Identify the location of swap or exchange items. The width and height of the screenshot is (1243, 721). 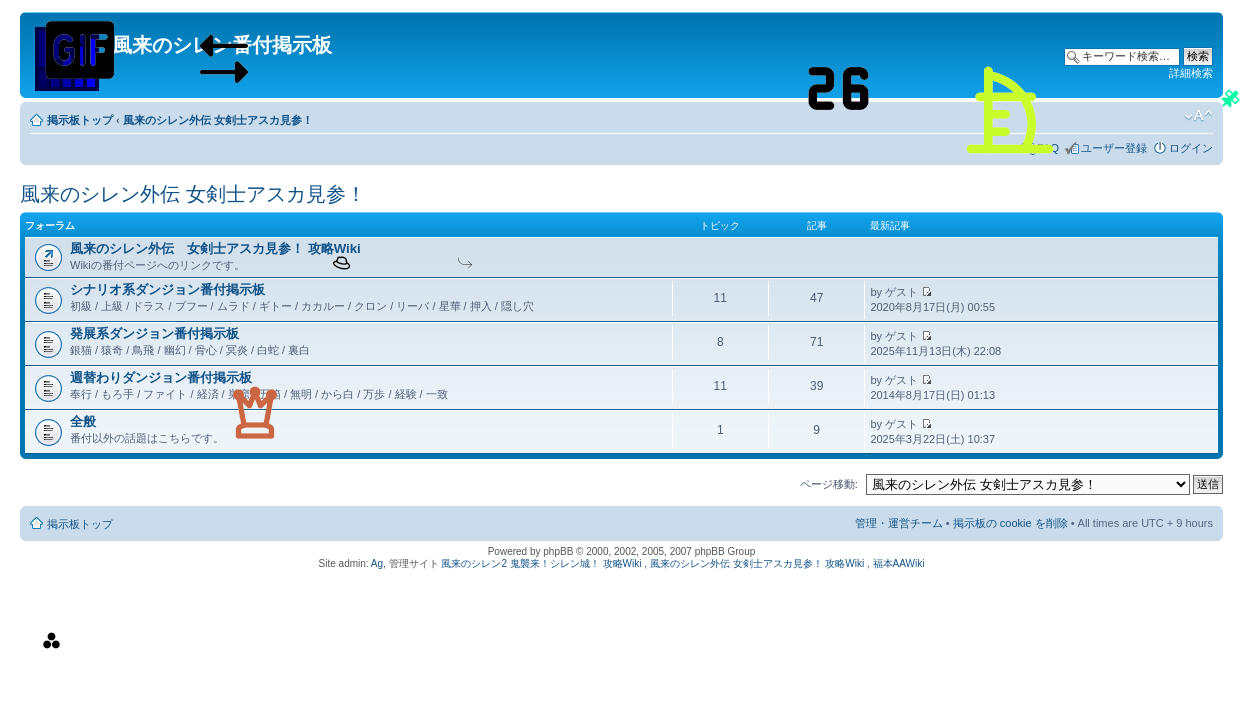
(224, 59).